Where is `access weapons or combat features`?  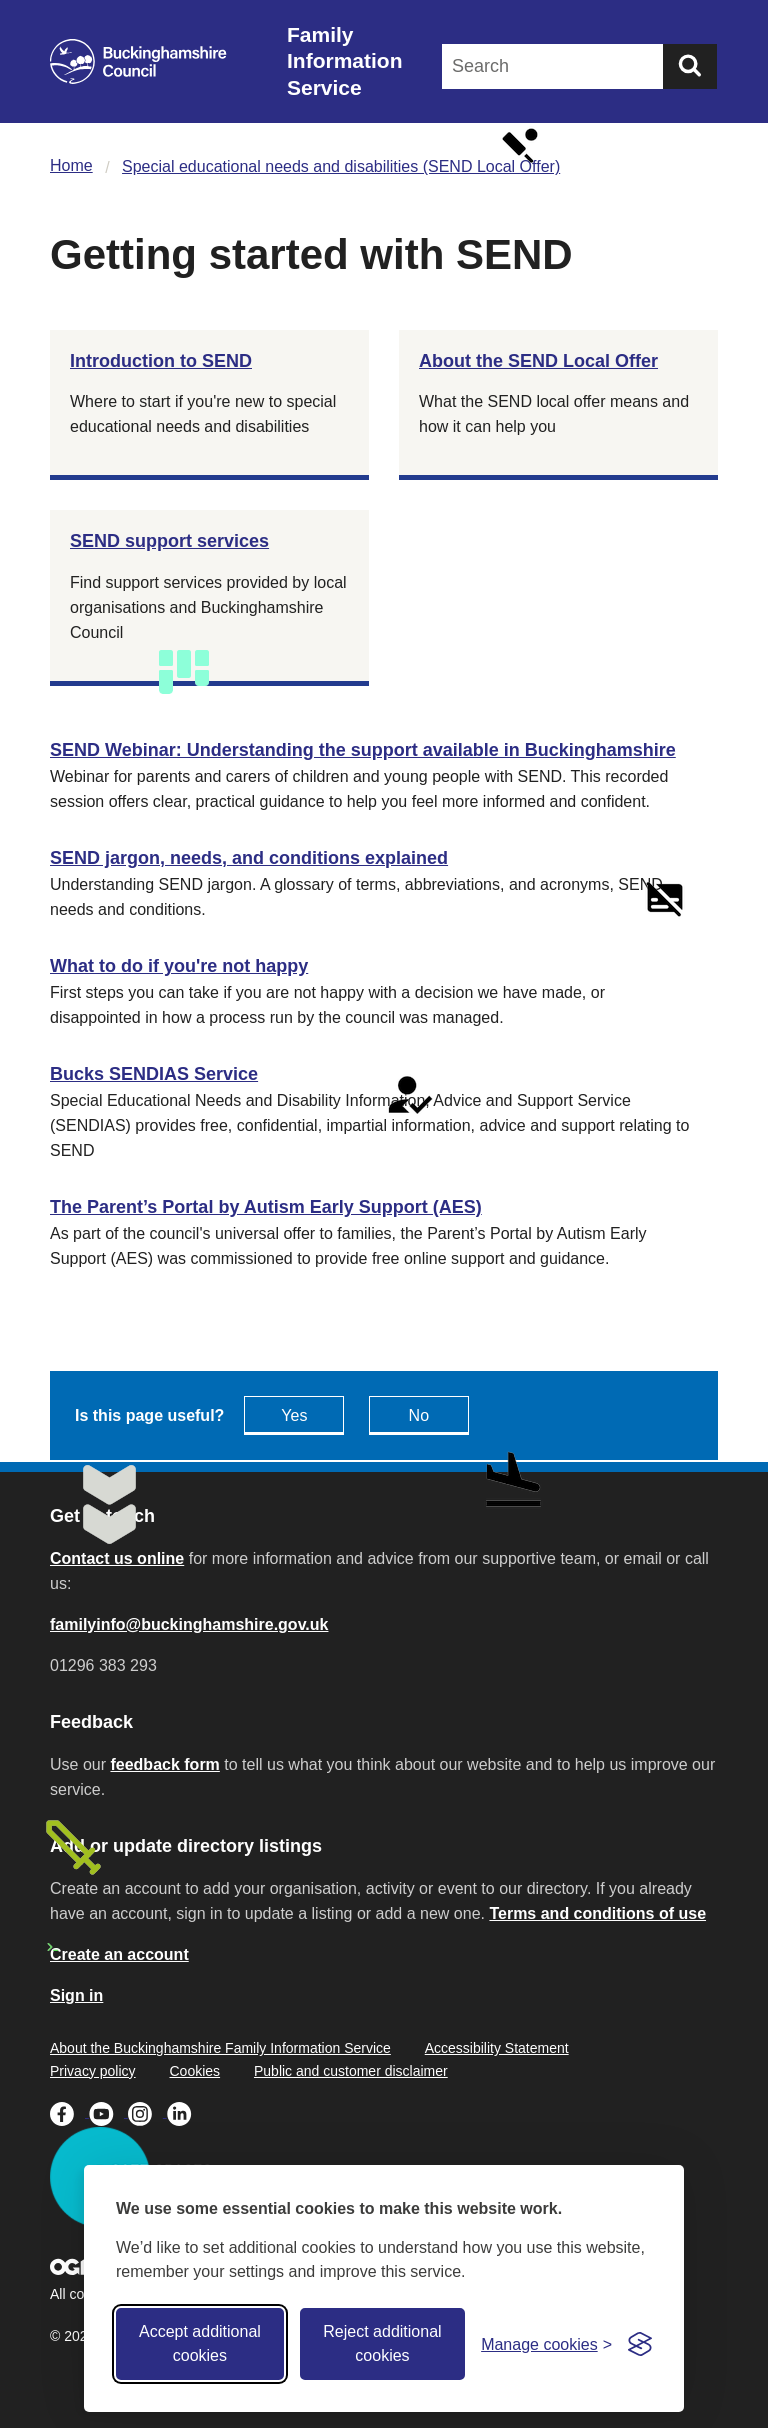 access weapons or combat features is located at coordinates (73, 1847).